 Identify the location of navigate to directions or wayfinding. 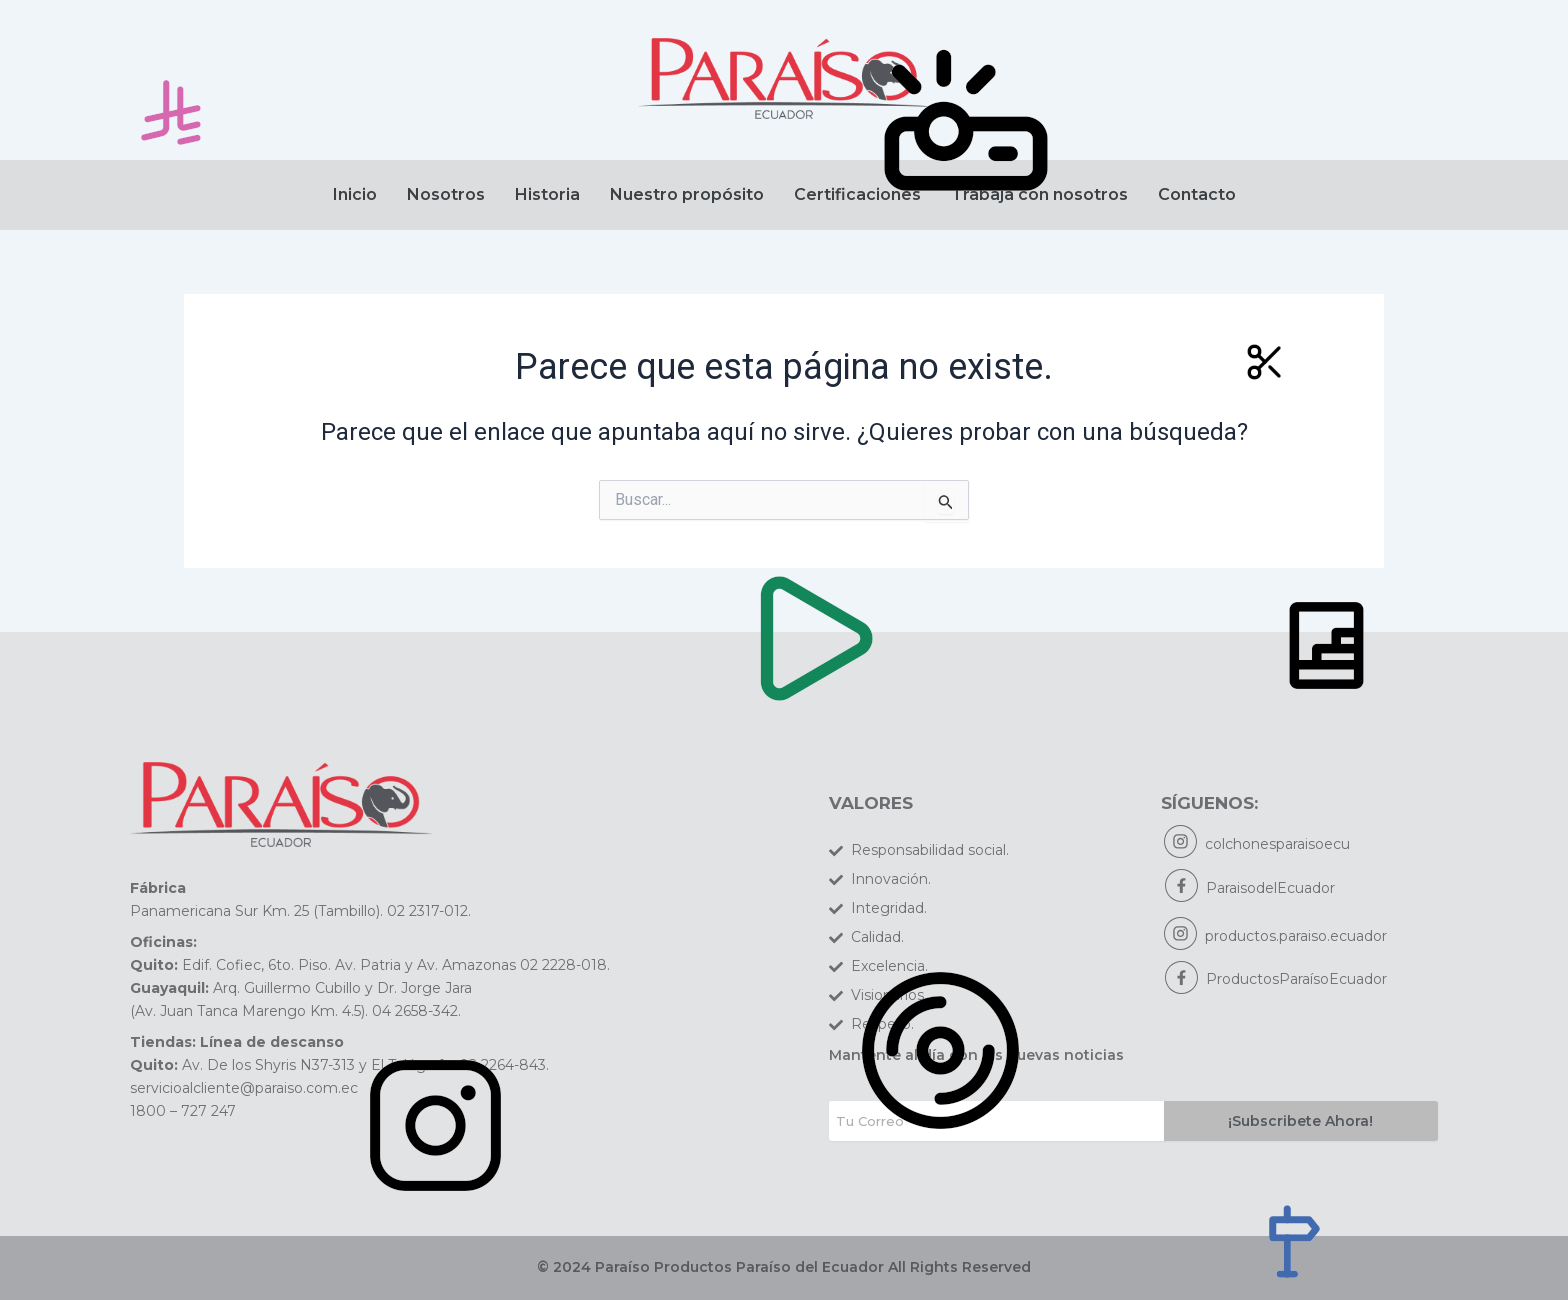
(1294, 1241).